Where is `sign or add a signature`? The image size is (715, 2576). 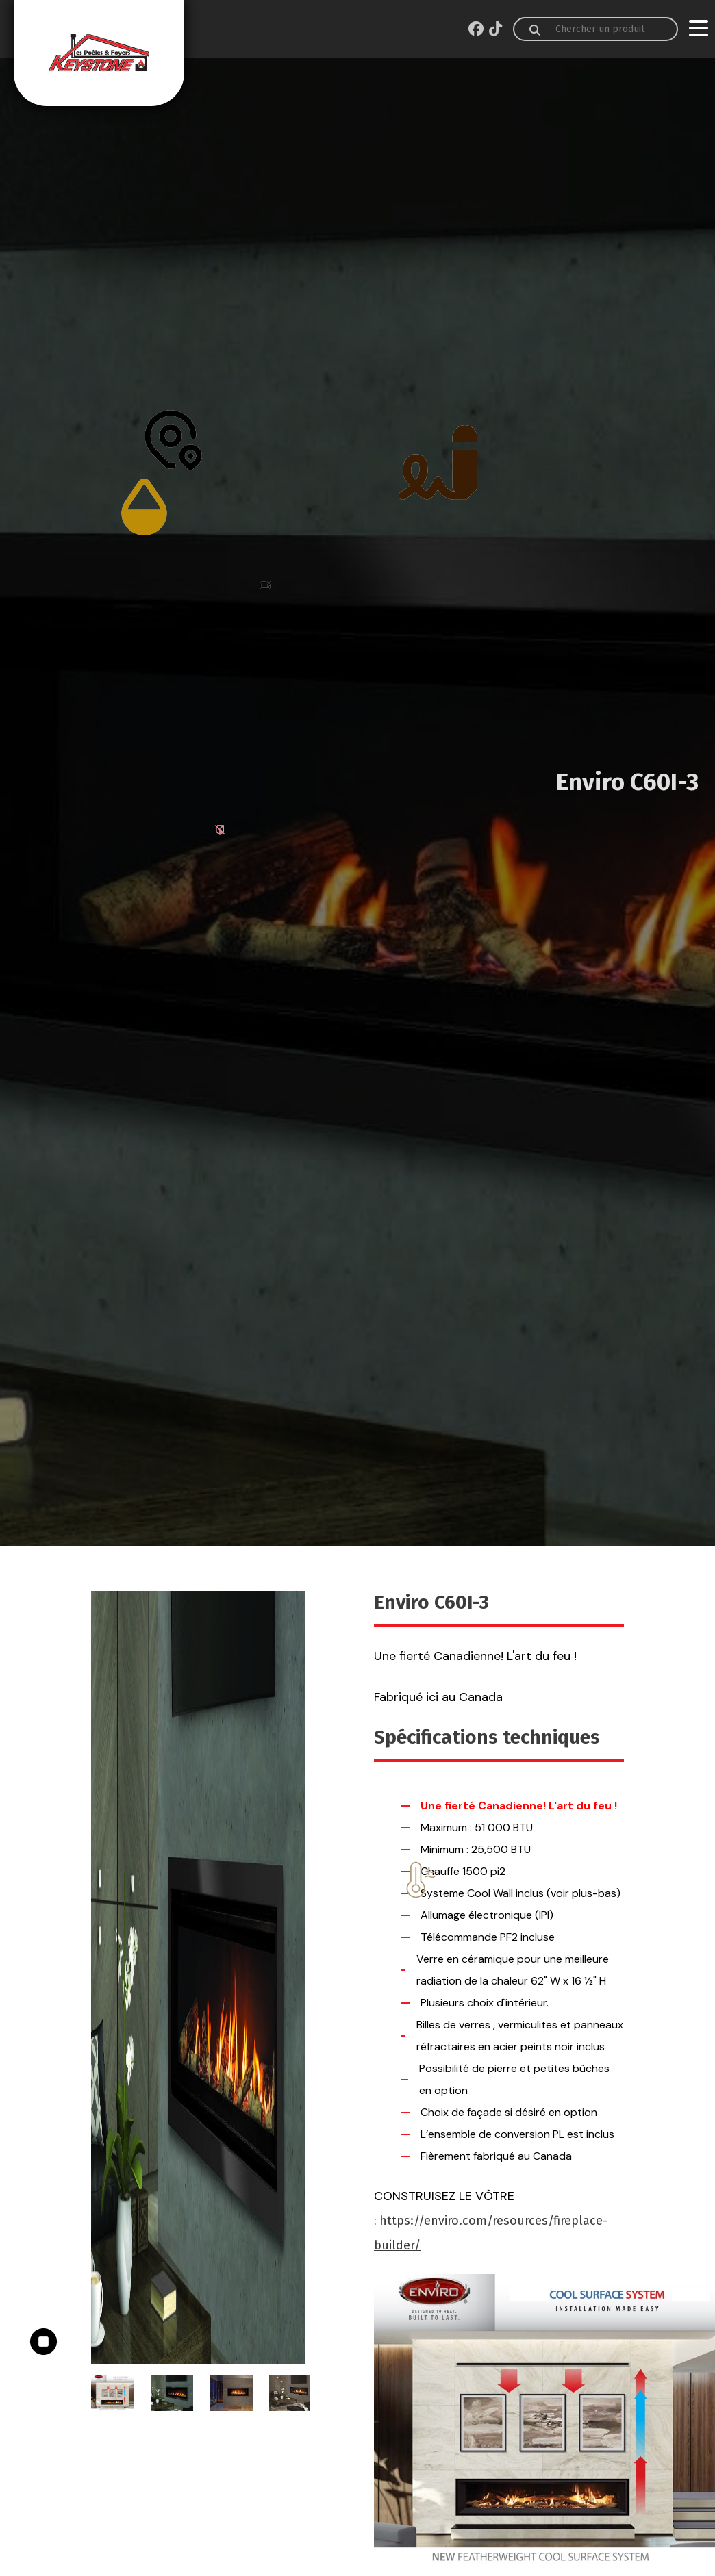 sign or add a signature is located at coordinates (440, 466).